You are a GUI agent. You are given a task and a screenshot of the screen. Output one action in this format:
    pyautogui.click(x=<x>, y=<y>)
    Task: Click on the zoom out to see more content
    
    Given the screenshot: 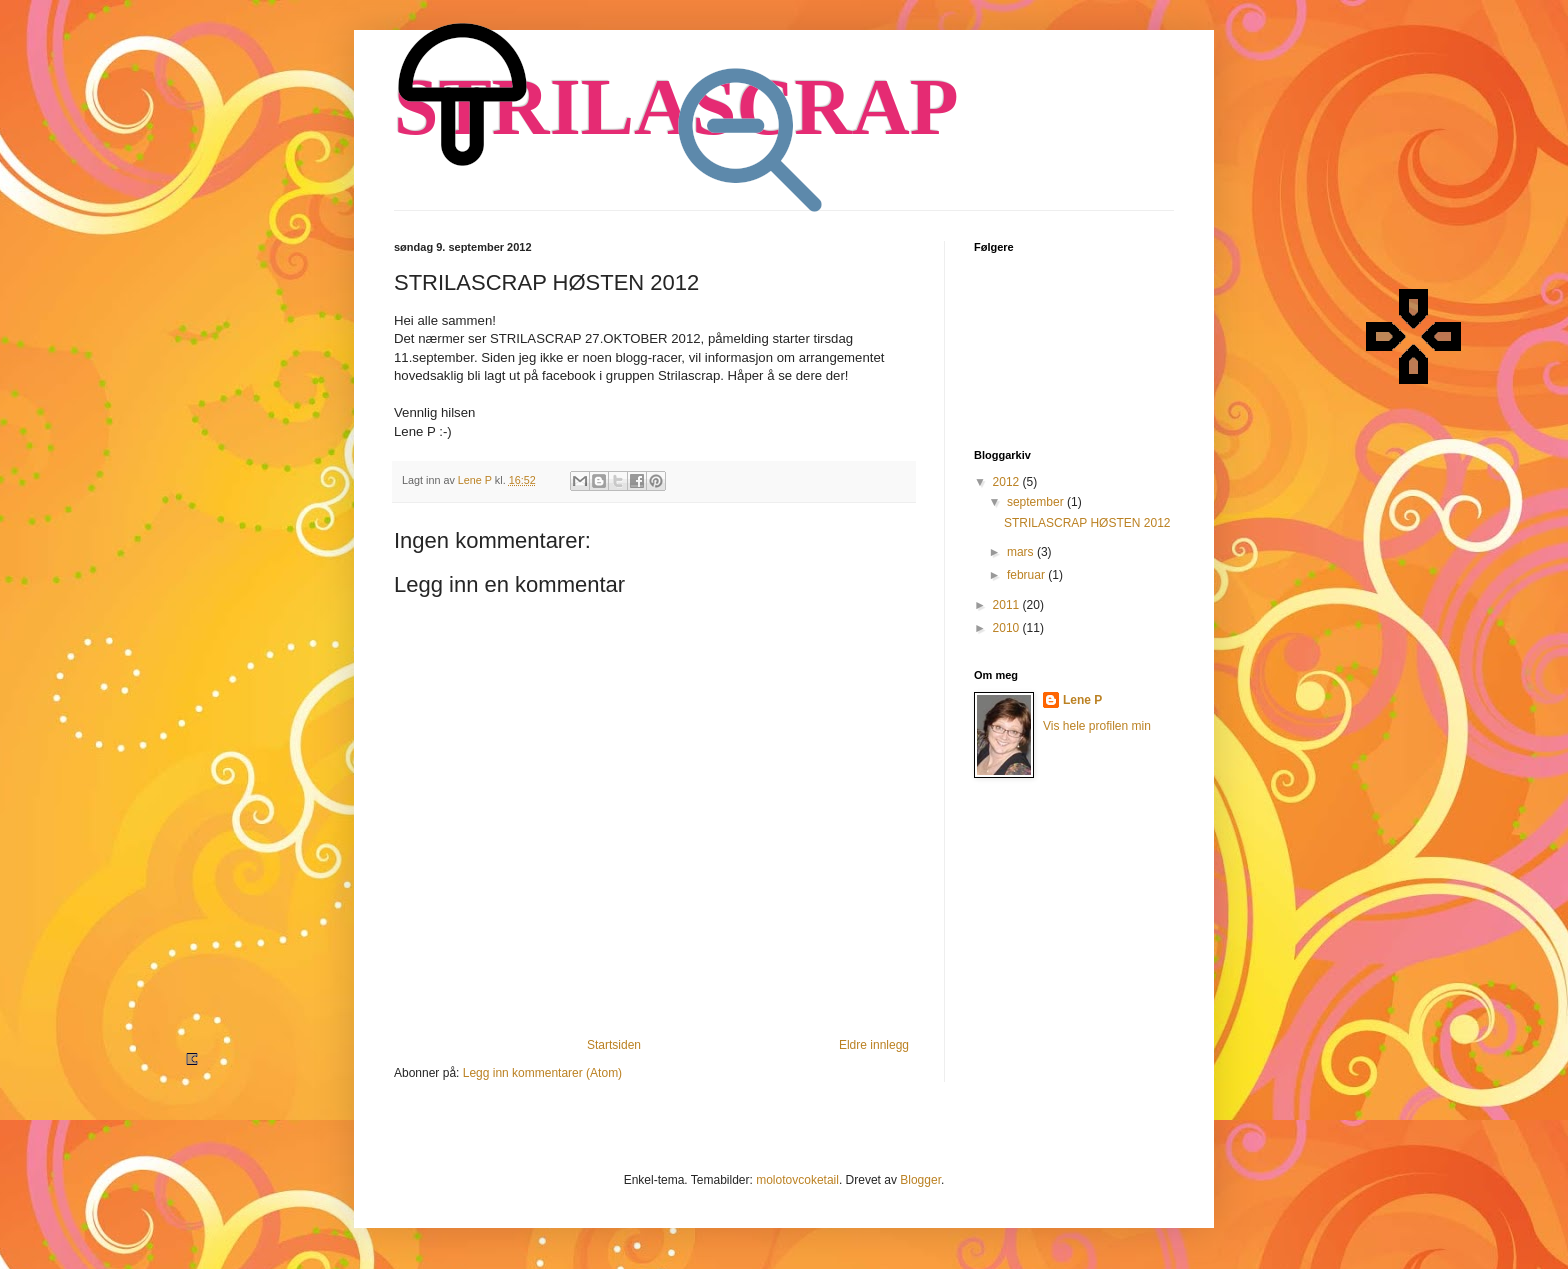 What is the action you would take?
    pyautogui.click(x=750, y=140)
    